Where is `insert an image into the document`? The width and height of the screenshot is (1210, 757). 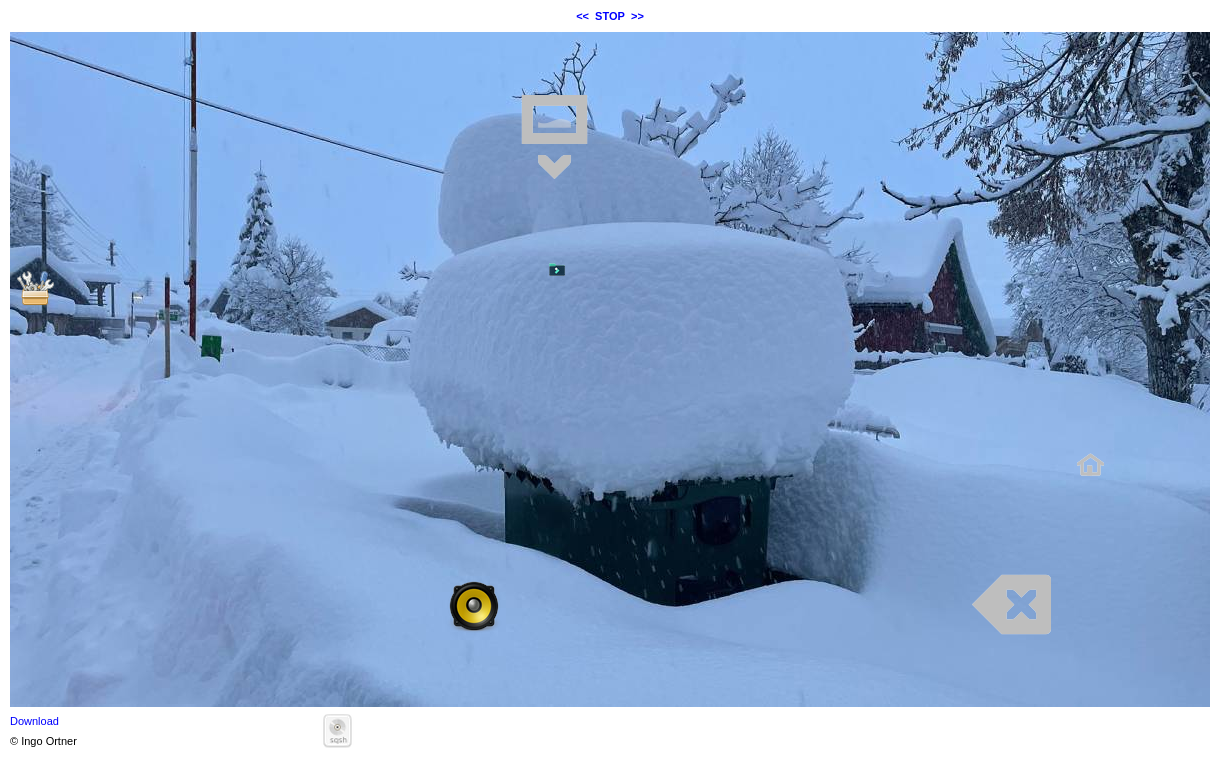
insert an image into the document is located at coordinates (554, 138).